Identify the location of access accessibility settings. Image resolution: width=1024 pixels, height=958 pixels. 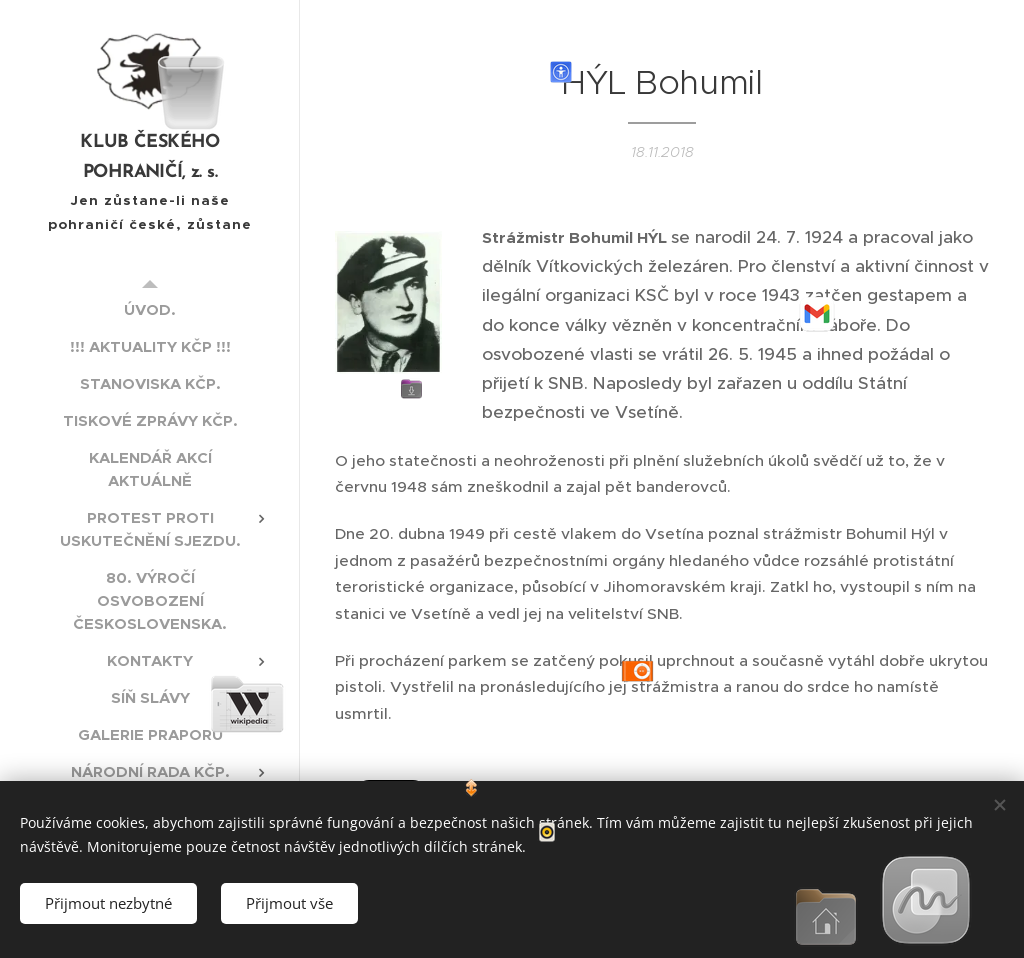
(561, 72).